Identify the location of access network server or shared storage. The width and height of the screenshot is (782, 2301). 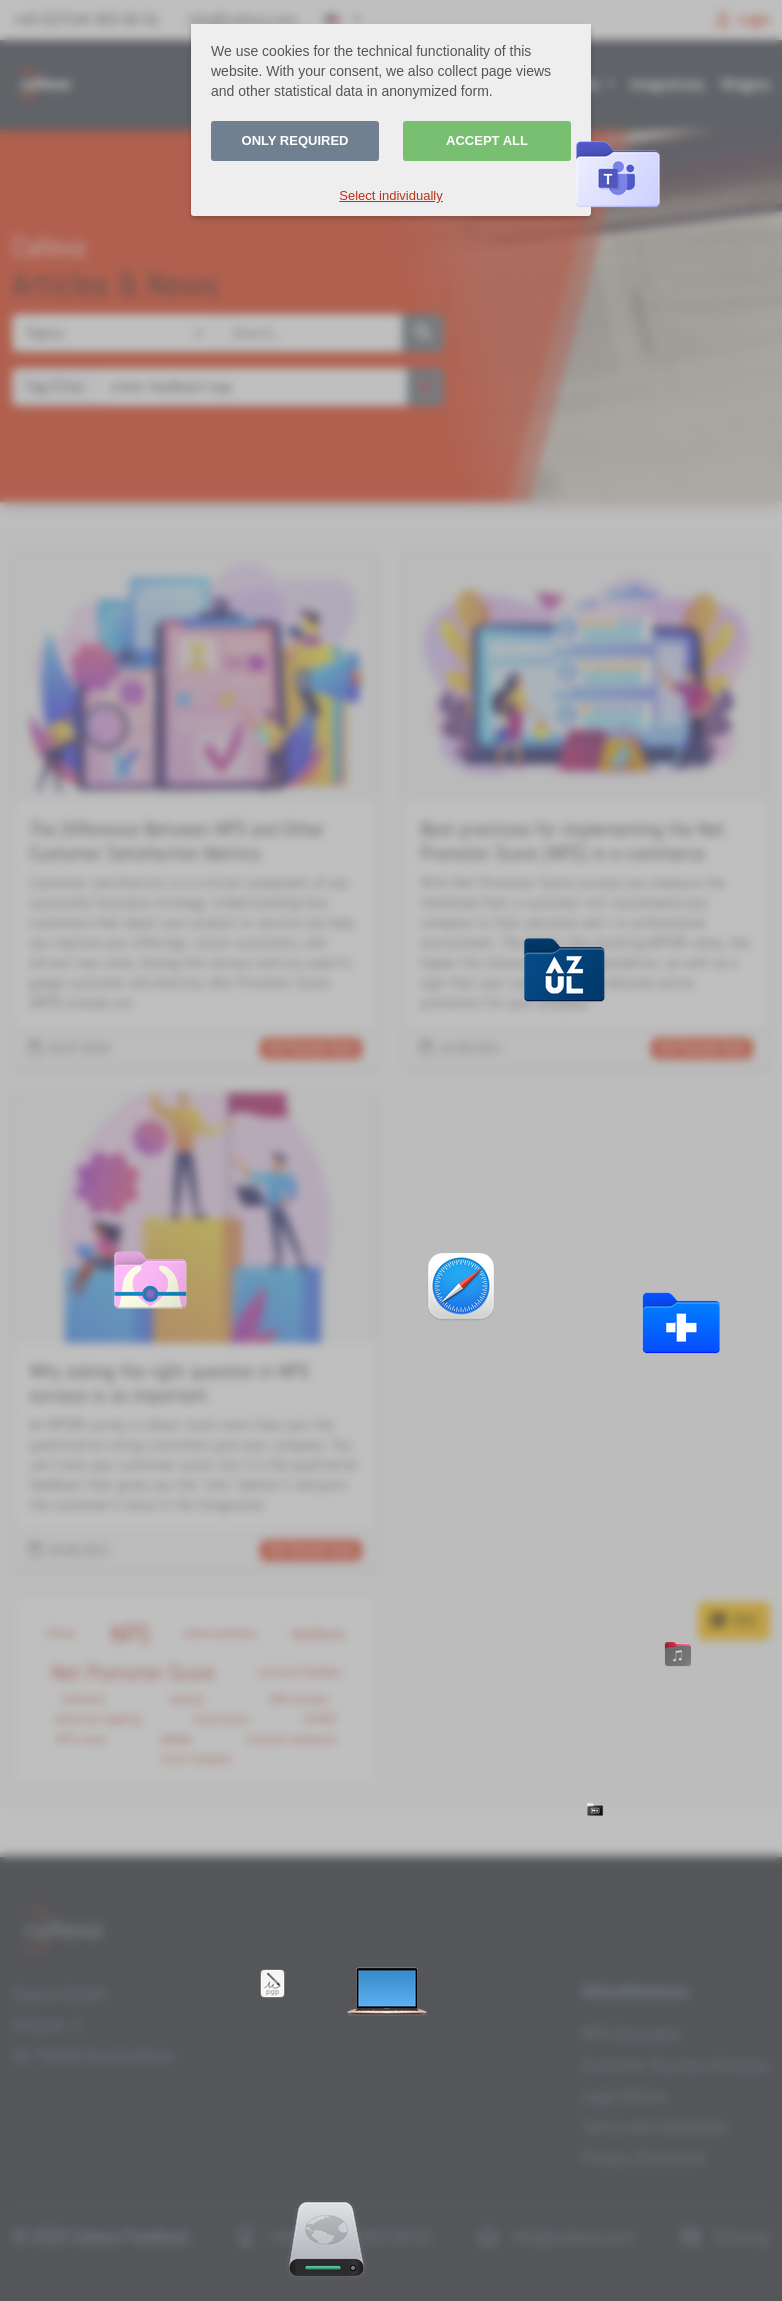
(326, 2239).